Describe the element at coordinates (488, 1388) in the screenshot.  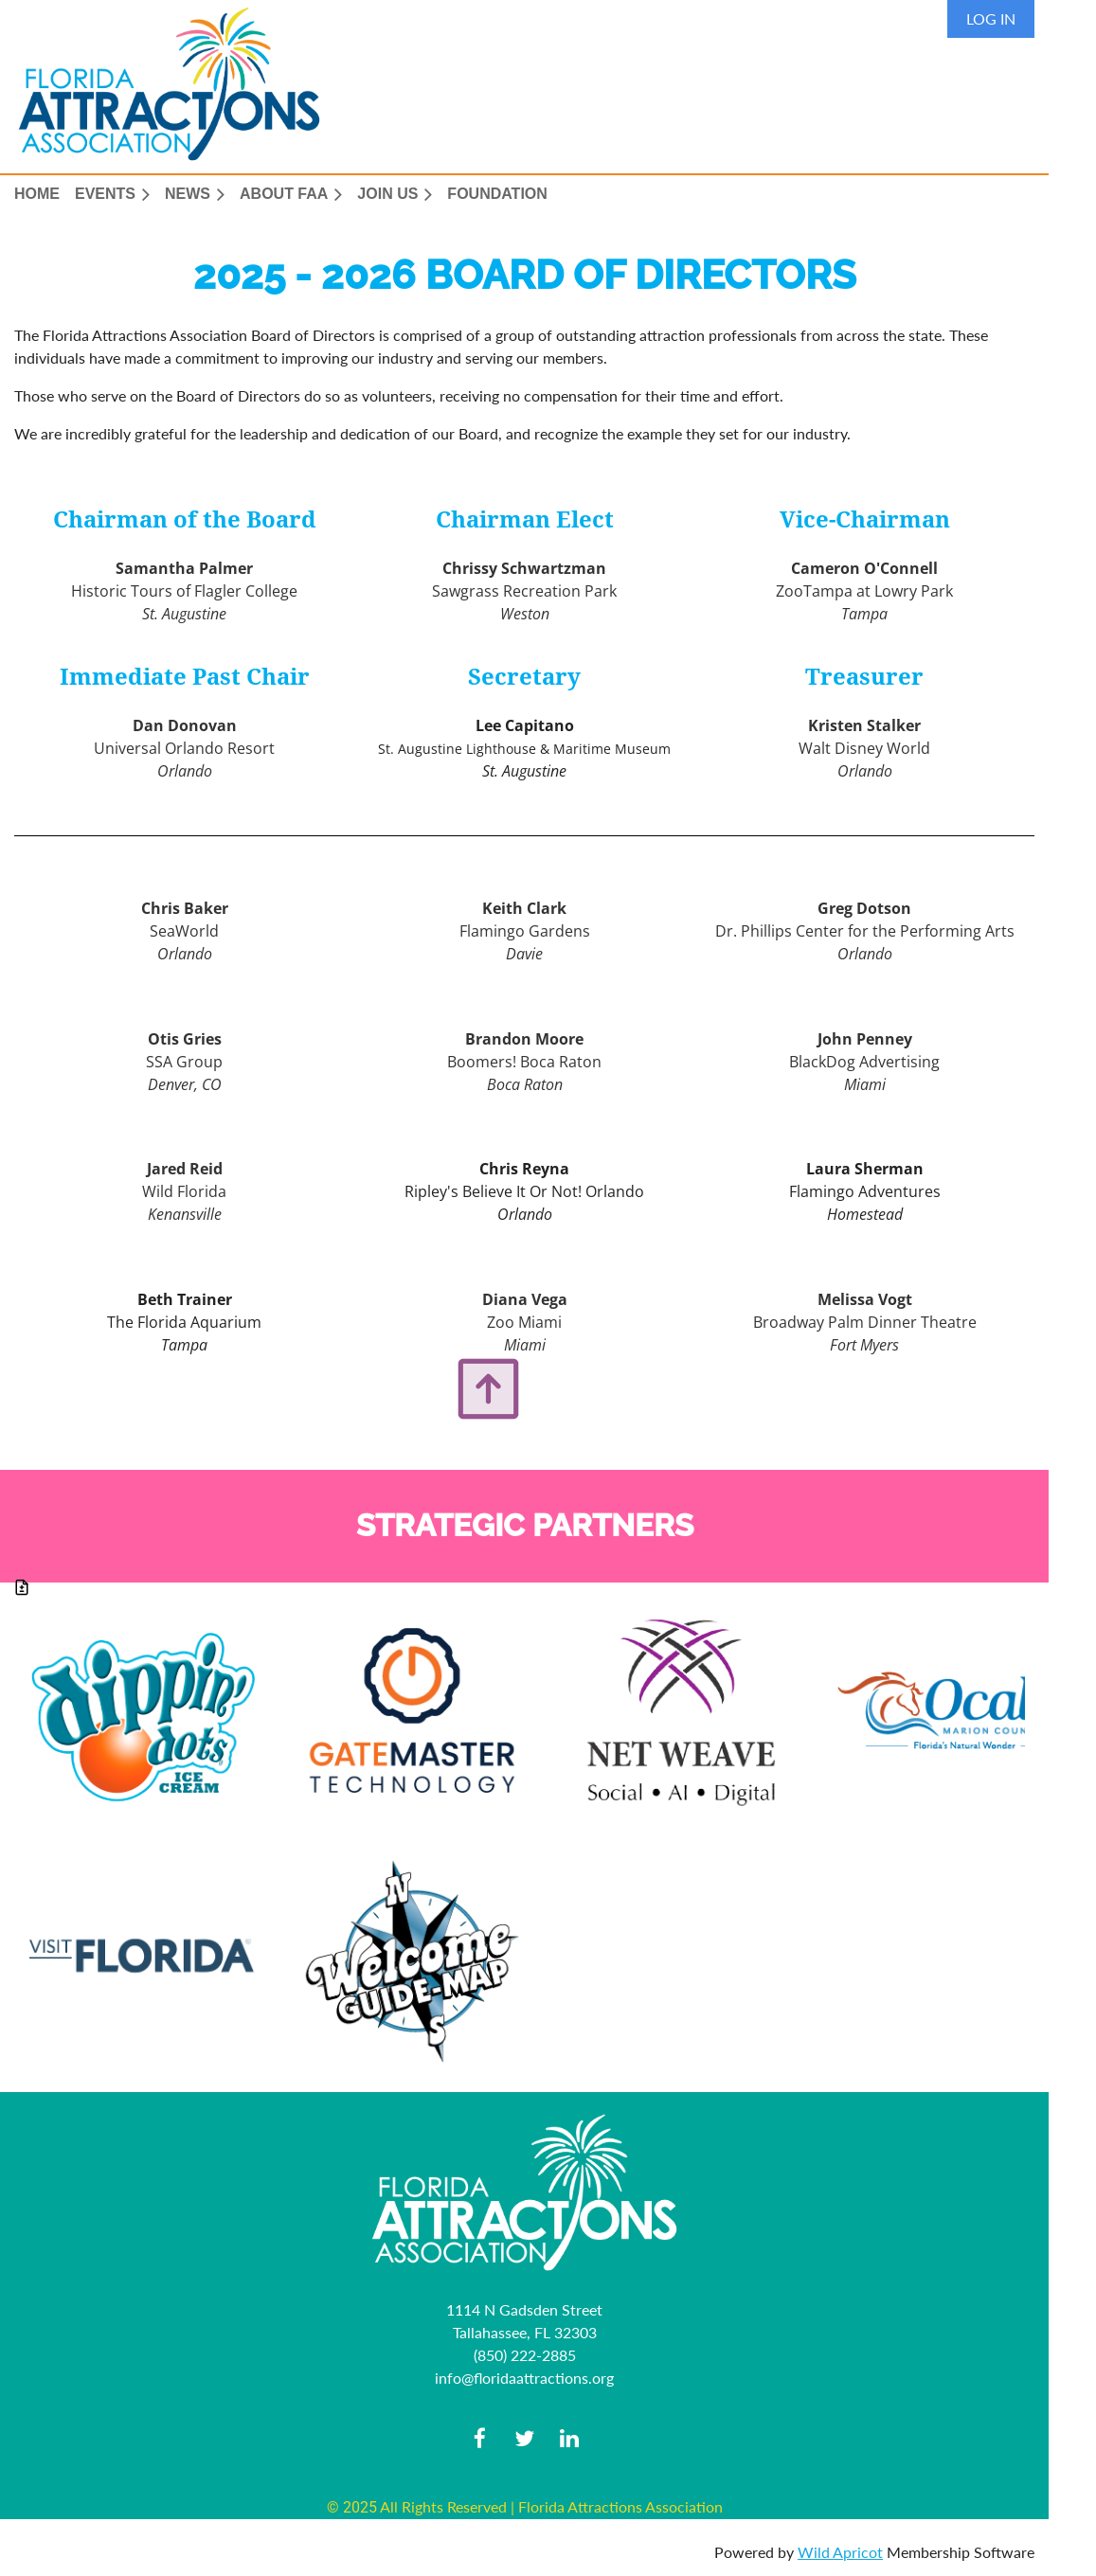
I see `upload a file or content` at that location.